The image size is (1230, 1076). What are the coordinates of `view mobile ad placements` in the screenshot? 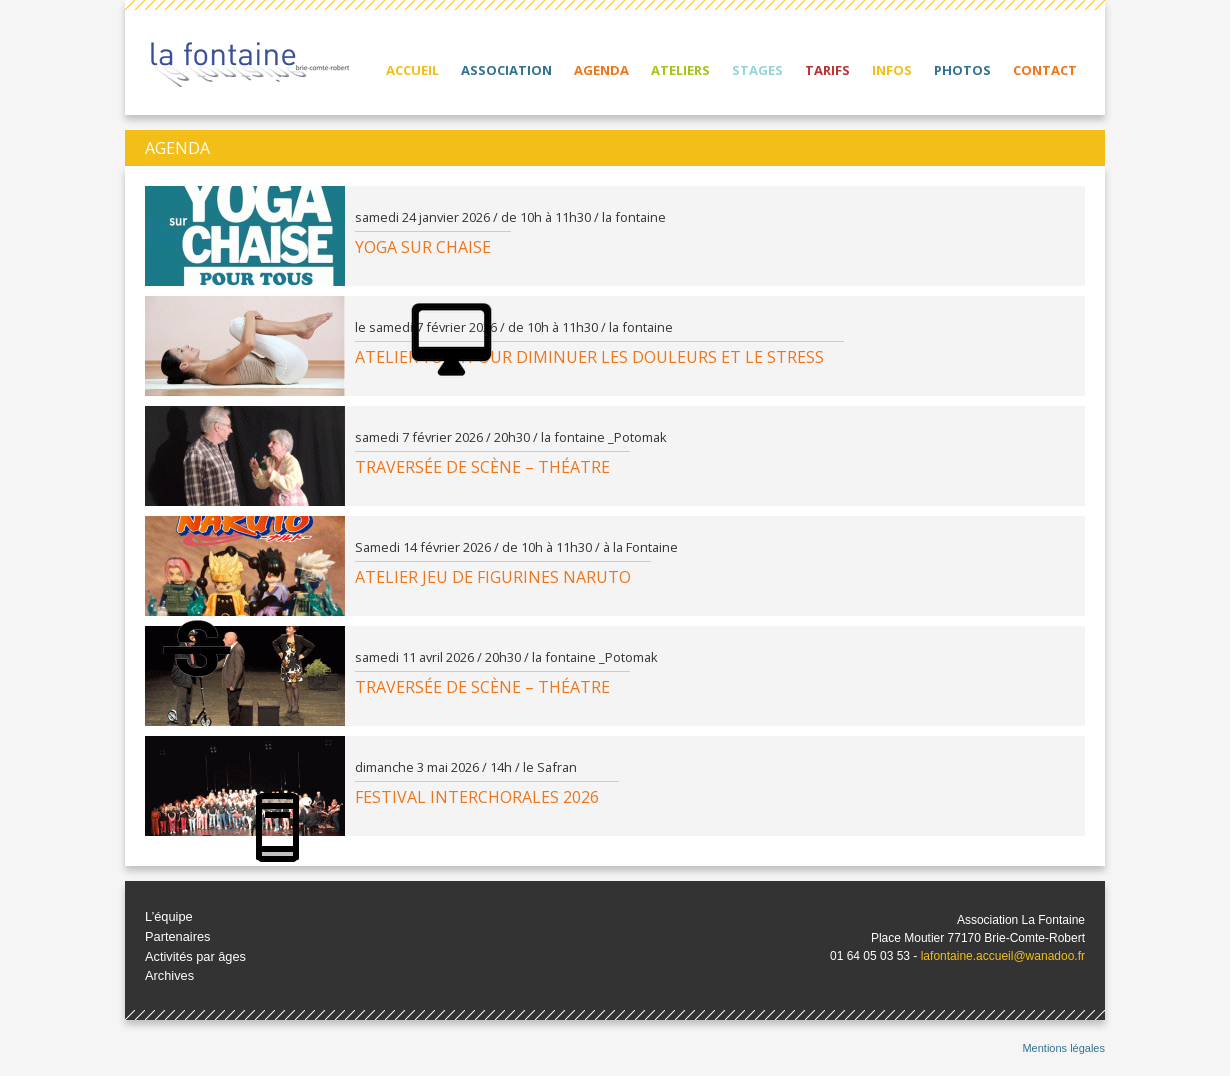 It's located at (277, 827).